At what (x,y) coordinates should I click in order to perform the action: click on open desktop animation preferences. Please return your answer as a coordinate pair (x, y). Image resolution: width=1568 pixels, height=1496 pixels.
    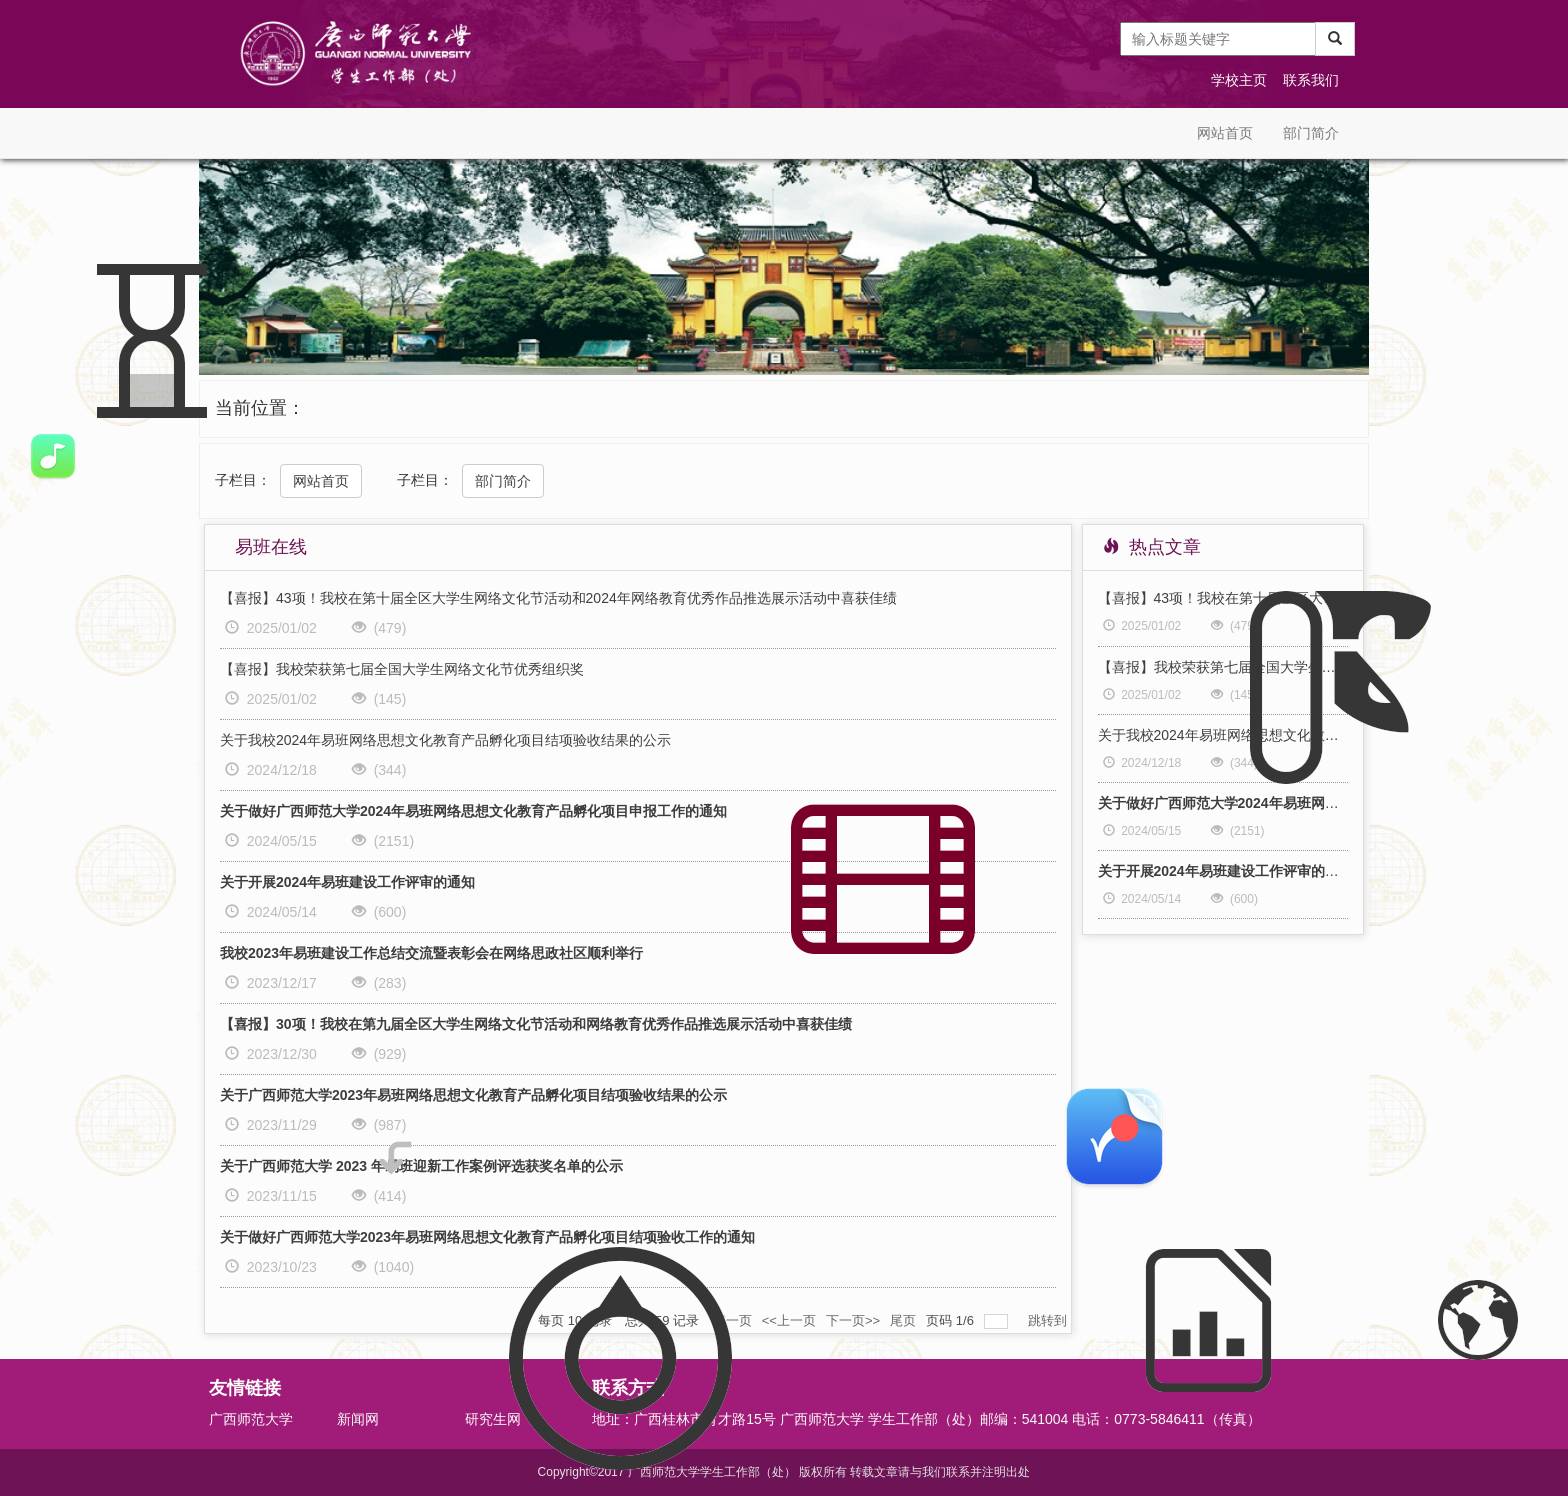
    Looking at the image, I should click on (1114, 1136).